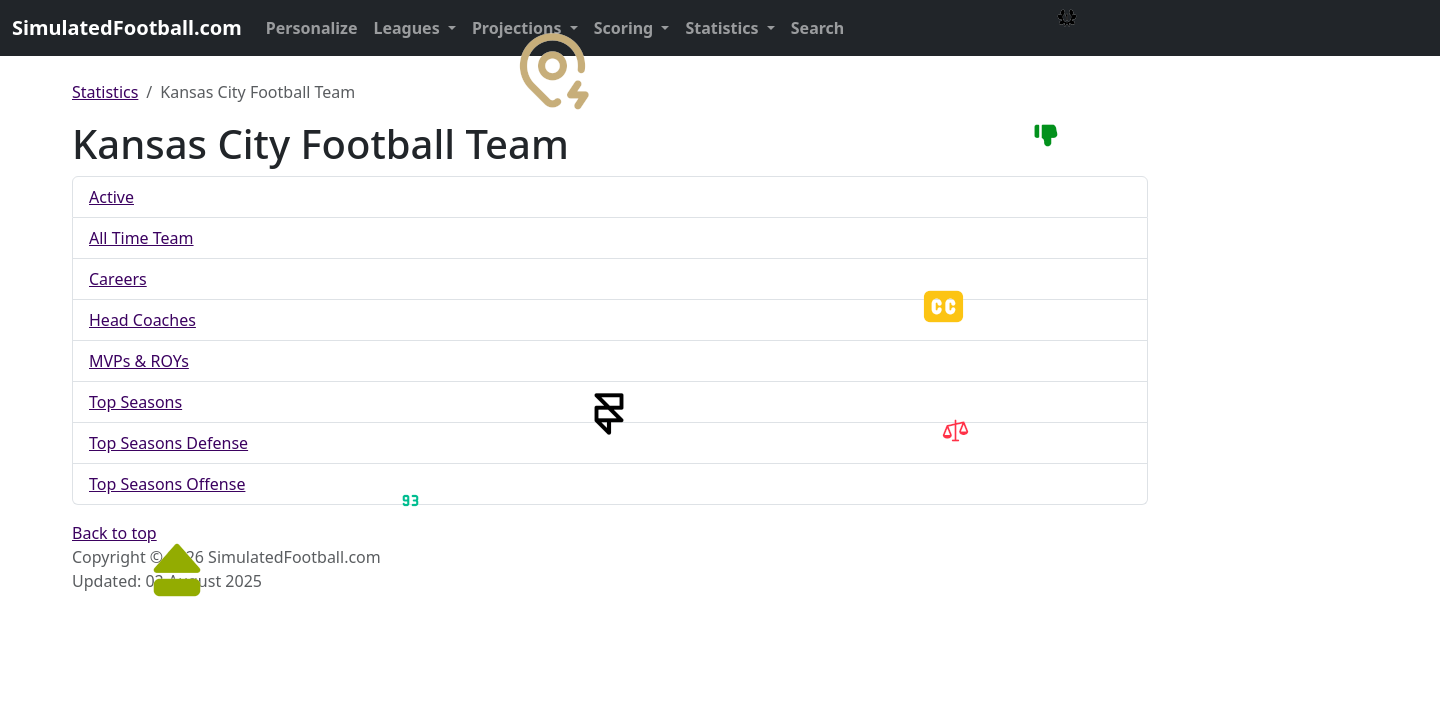 This screenshot has width=1440, height=720. I want to click on eject media or disc from player, so click(177, 570).